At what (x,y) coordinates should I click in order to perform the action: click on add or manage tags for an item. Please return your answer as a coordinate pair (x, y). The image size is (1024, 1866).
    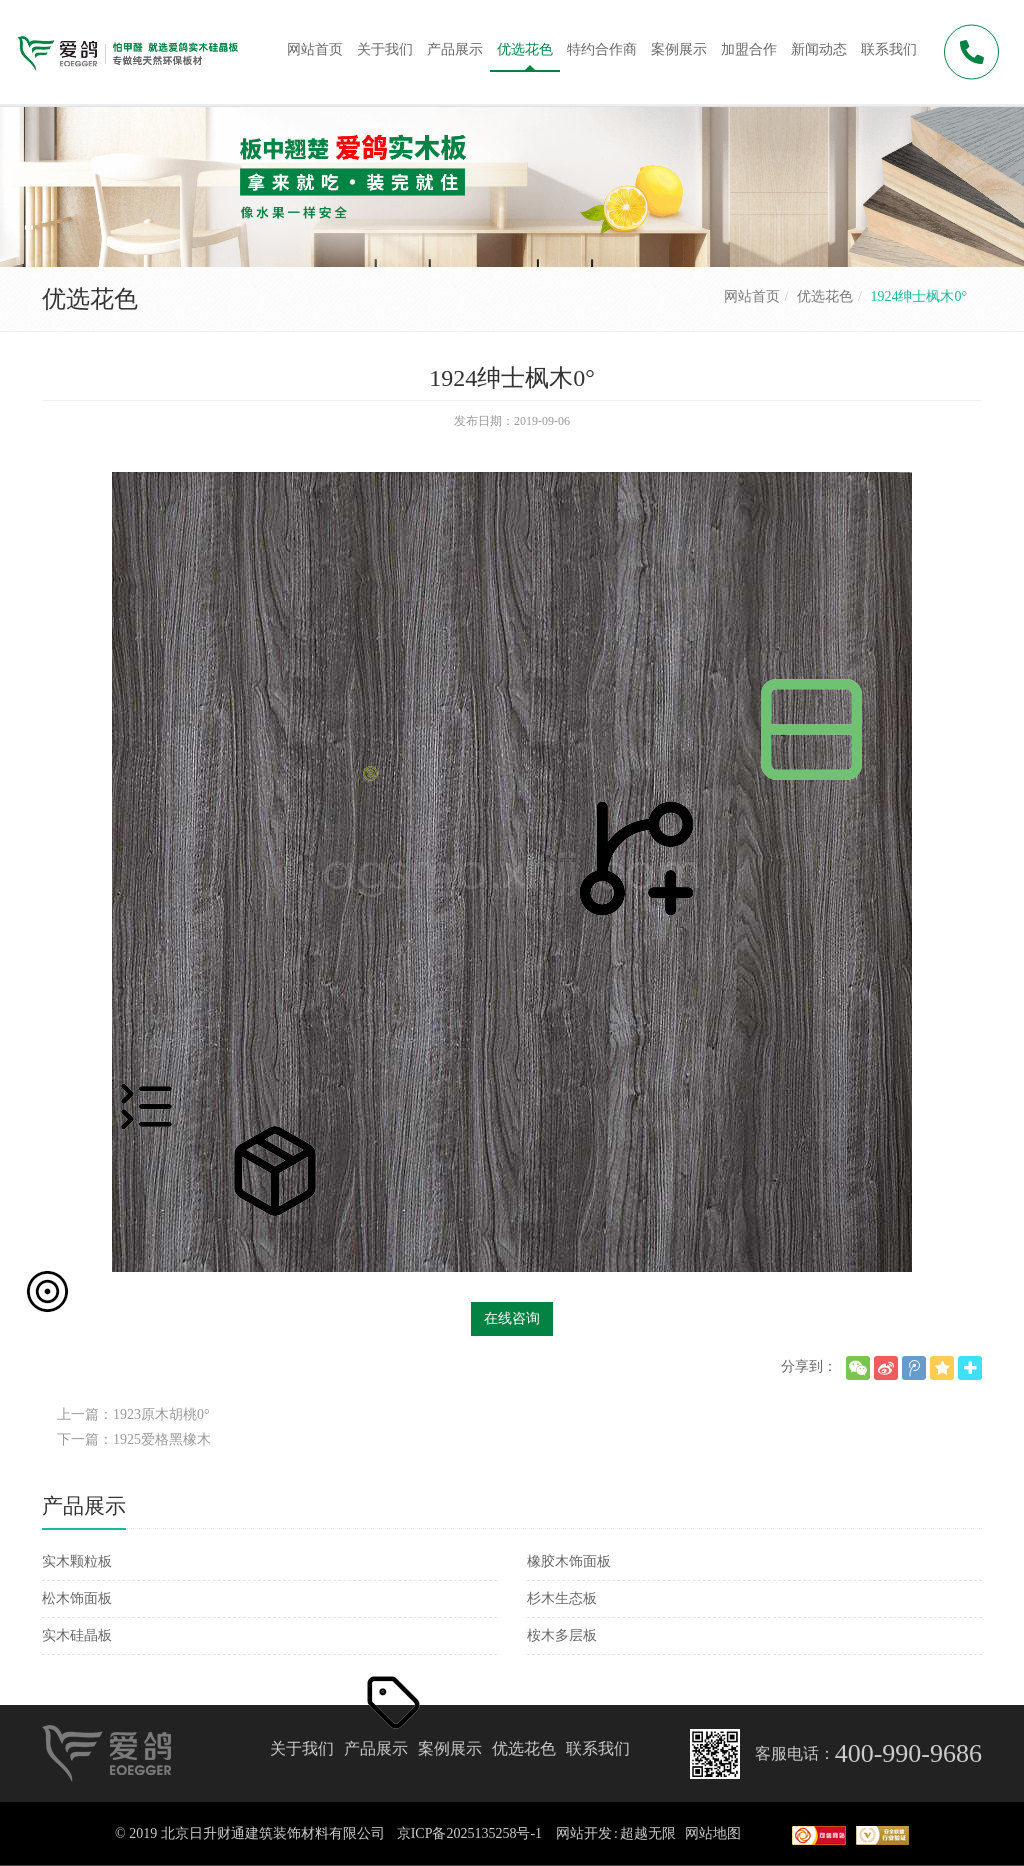
    Looking at the image, I should click on (393, 1702).